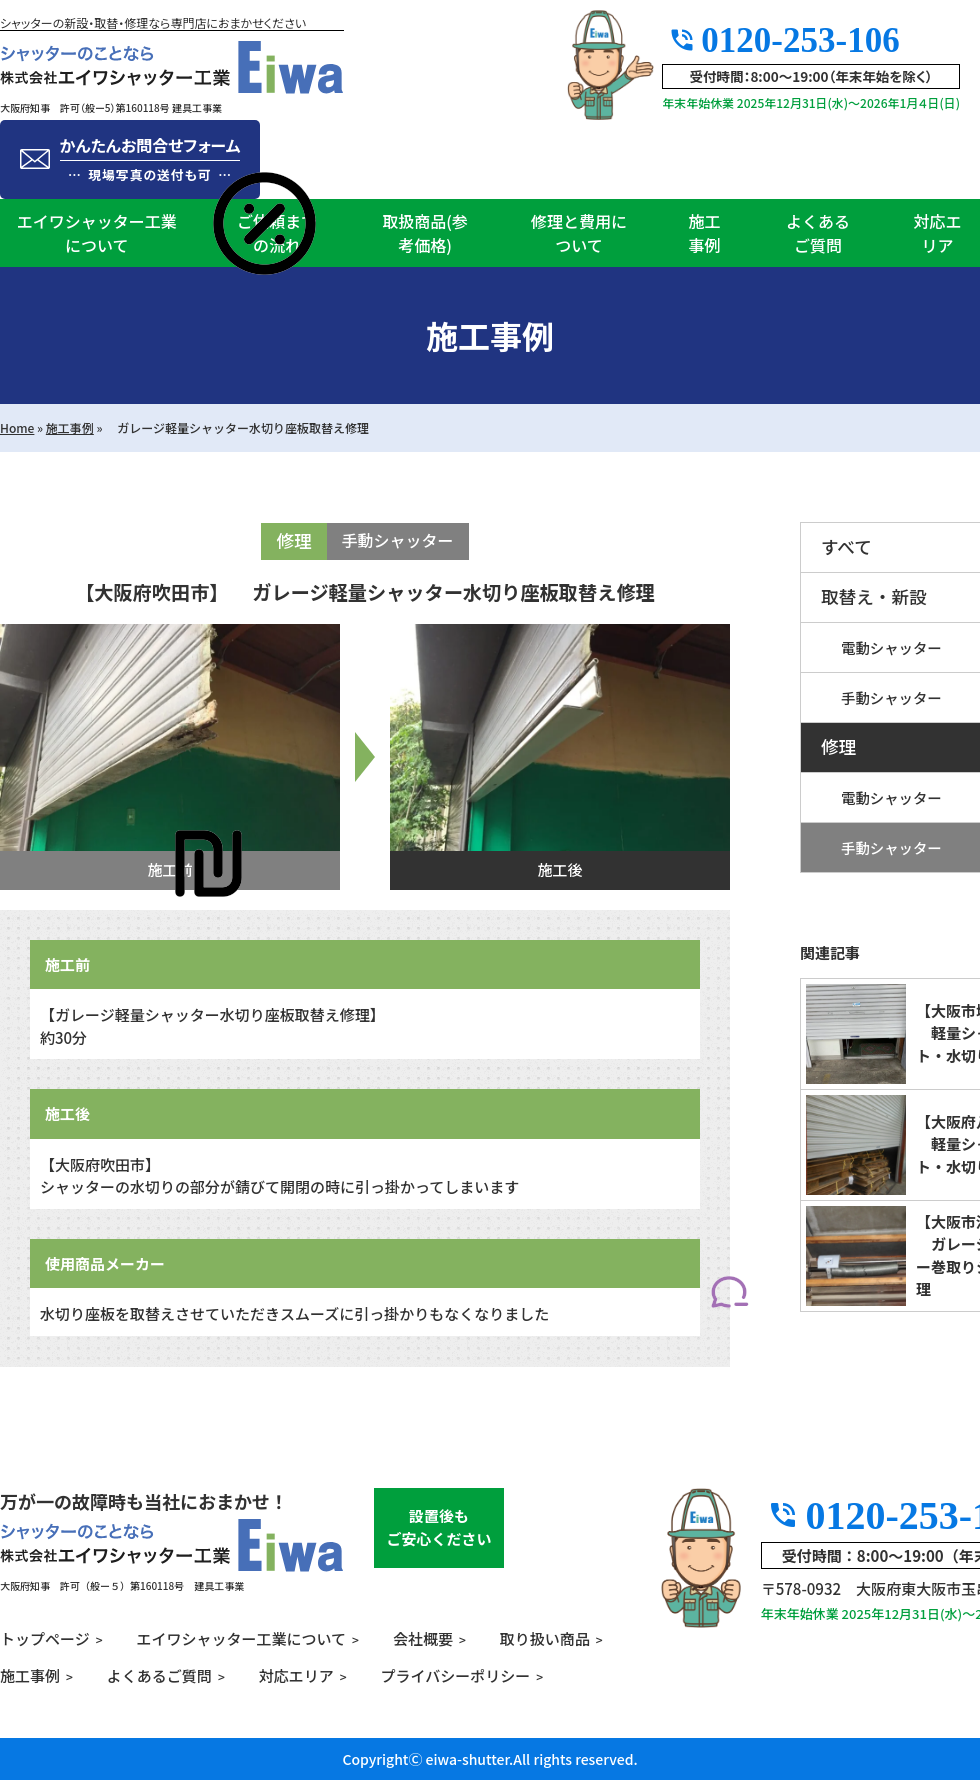  What do you see at coordinates (208, 863) in the screenshot?
I see `indicates Israeli shekel currency` at bounding box center [208, 863].